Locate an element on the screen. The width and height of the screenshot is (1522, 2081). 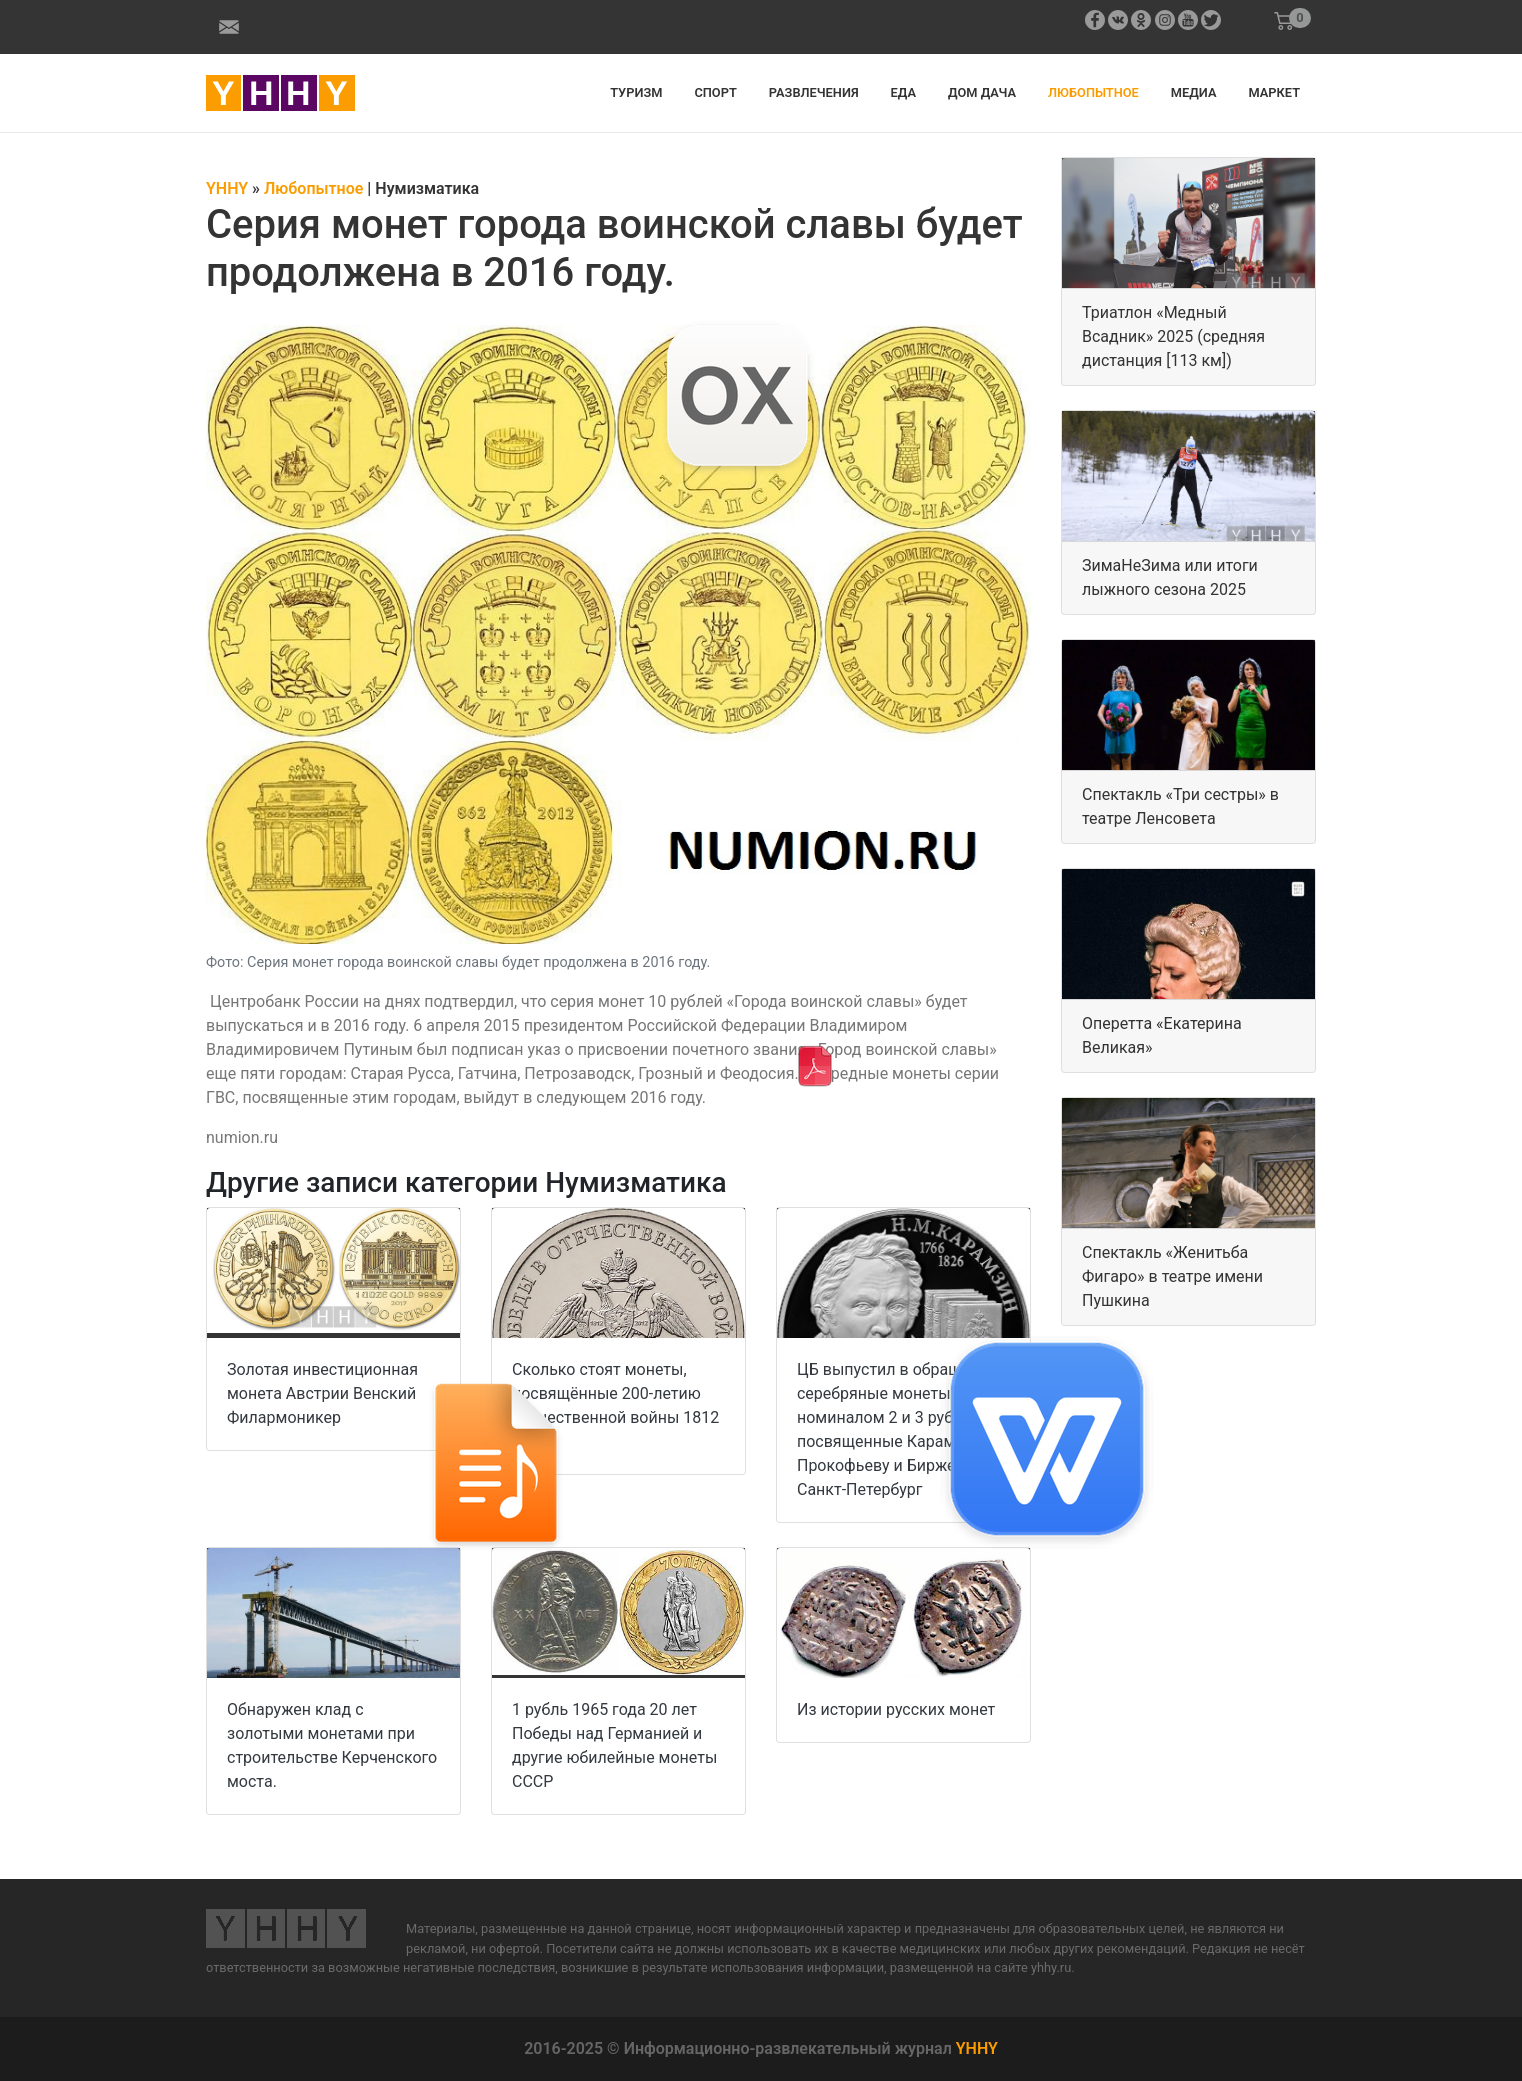
launch the OX app is located at coordinates (737, 395).